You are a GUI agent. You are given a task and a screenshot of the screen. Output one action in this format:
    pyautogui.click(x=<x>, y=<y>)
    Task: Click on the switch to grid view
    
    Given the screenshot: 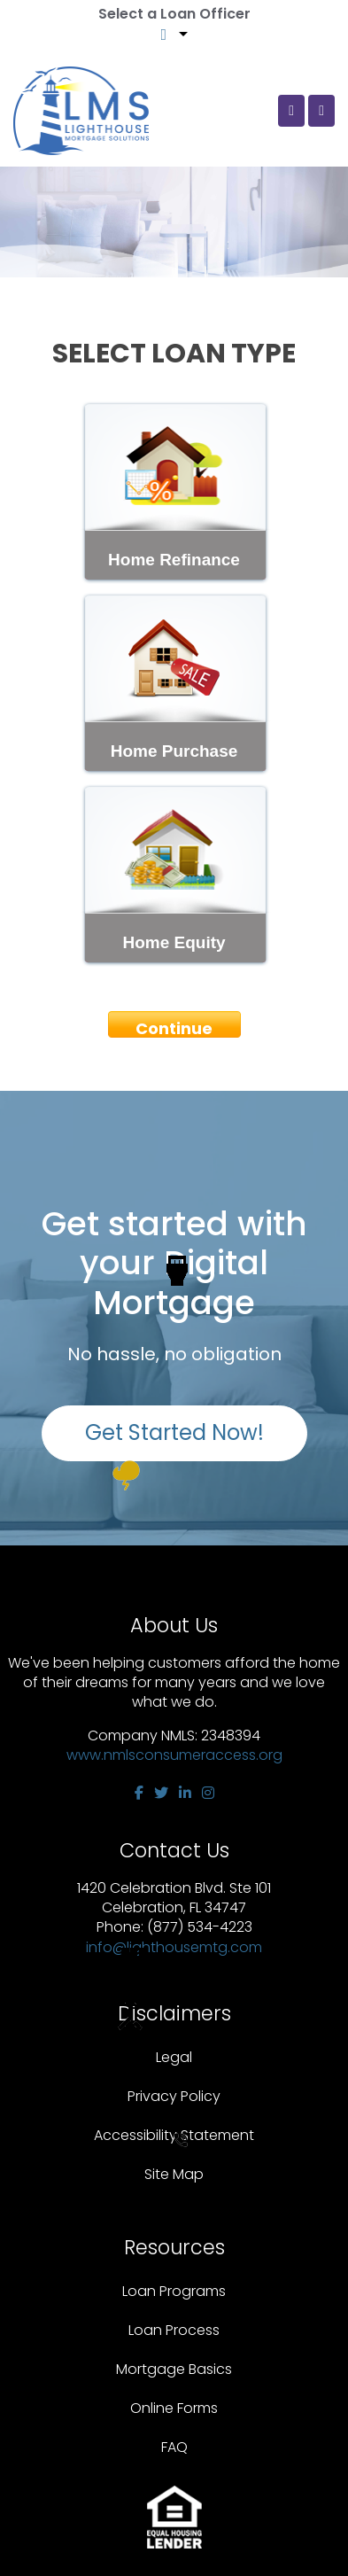 What is the action you would take?
    pyautogui.click(x=133, y=1958)
    